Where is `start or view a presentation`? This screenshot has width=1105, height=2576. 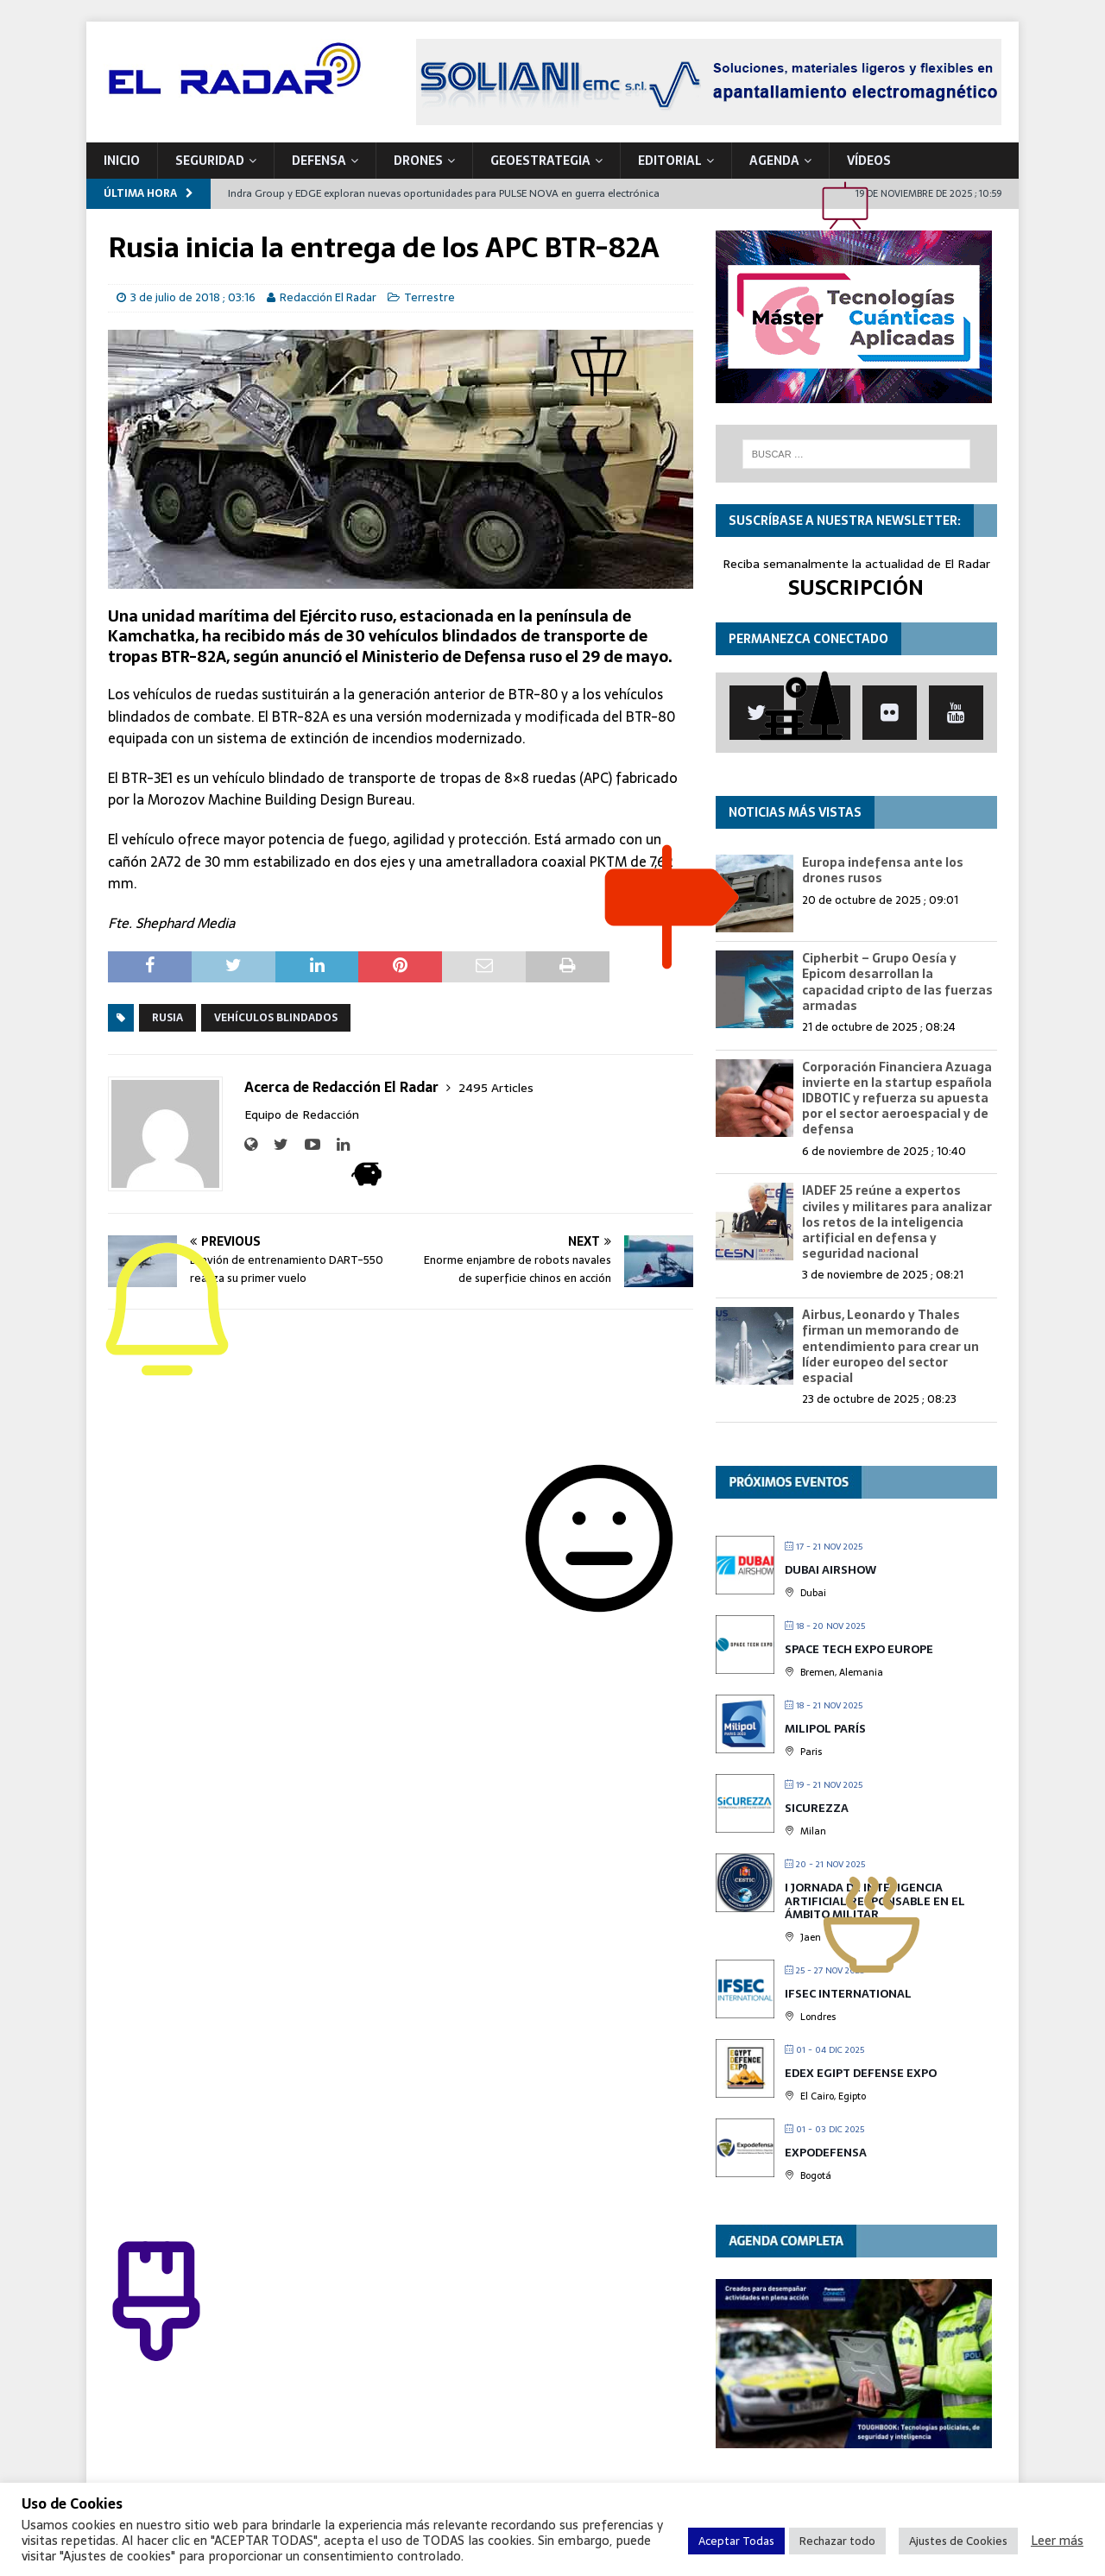 start or view a presentation is located at coordinates (845, 206).